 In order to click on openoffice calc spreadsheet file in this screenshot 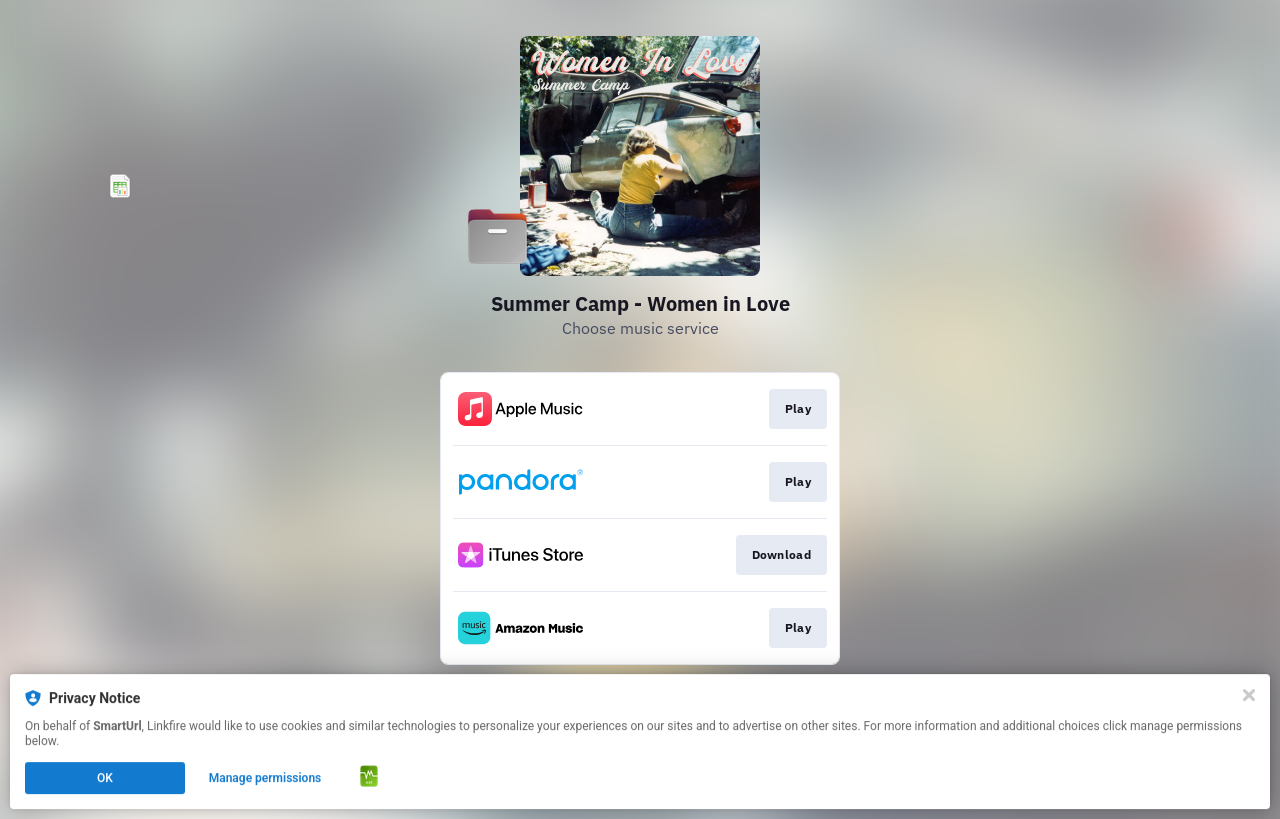, I will do `click(120, 186)`.